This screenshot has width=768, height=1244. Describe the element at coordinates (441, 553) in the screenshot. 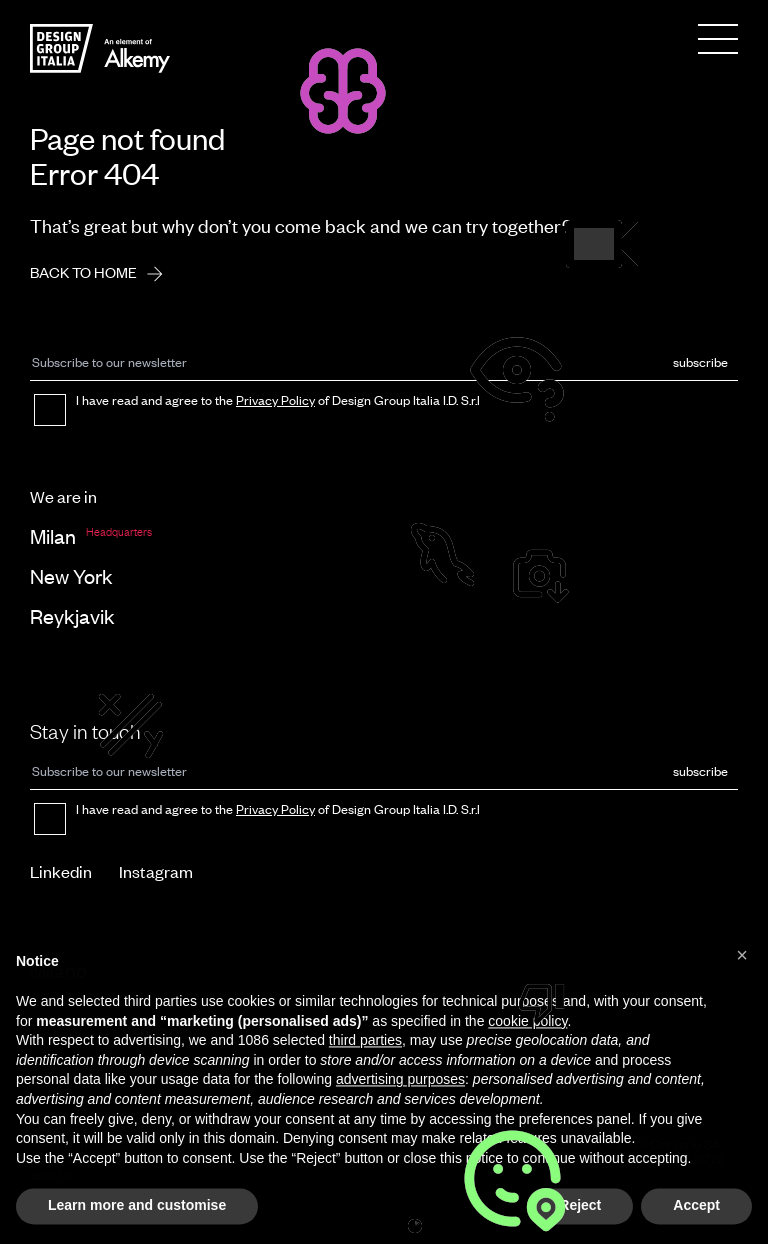

I see `connect to mysql database` at that location.